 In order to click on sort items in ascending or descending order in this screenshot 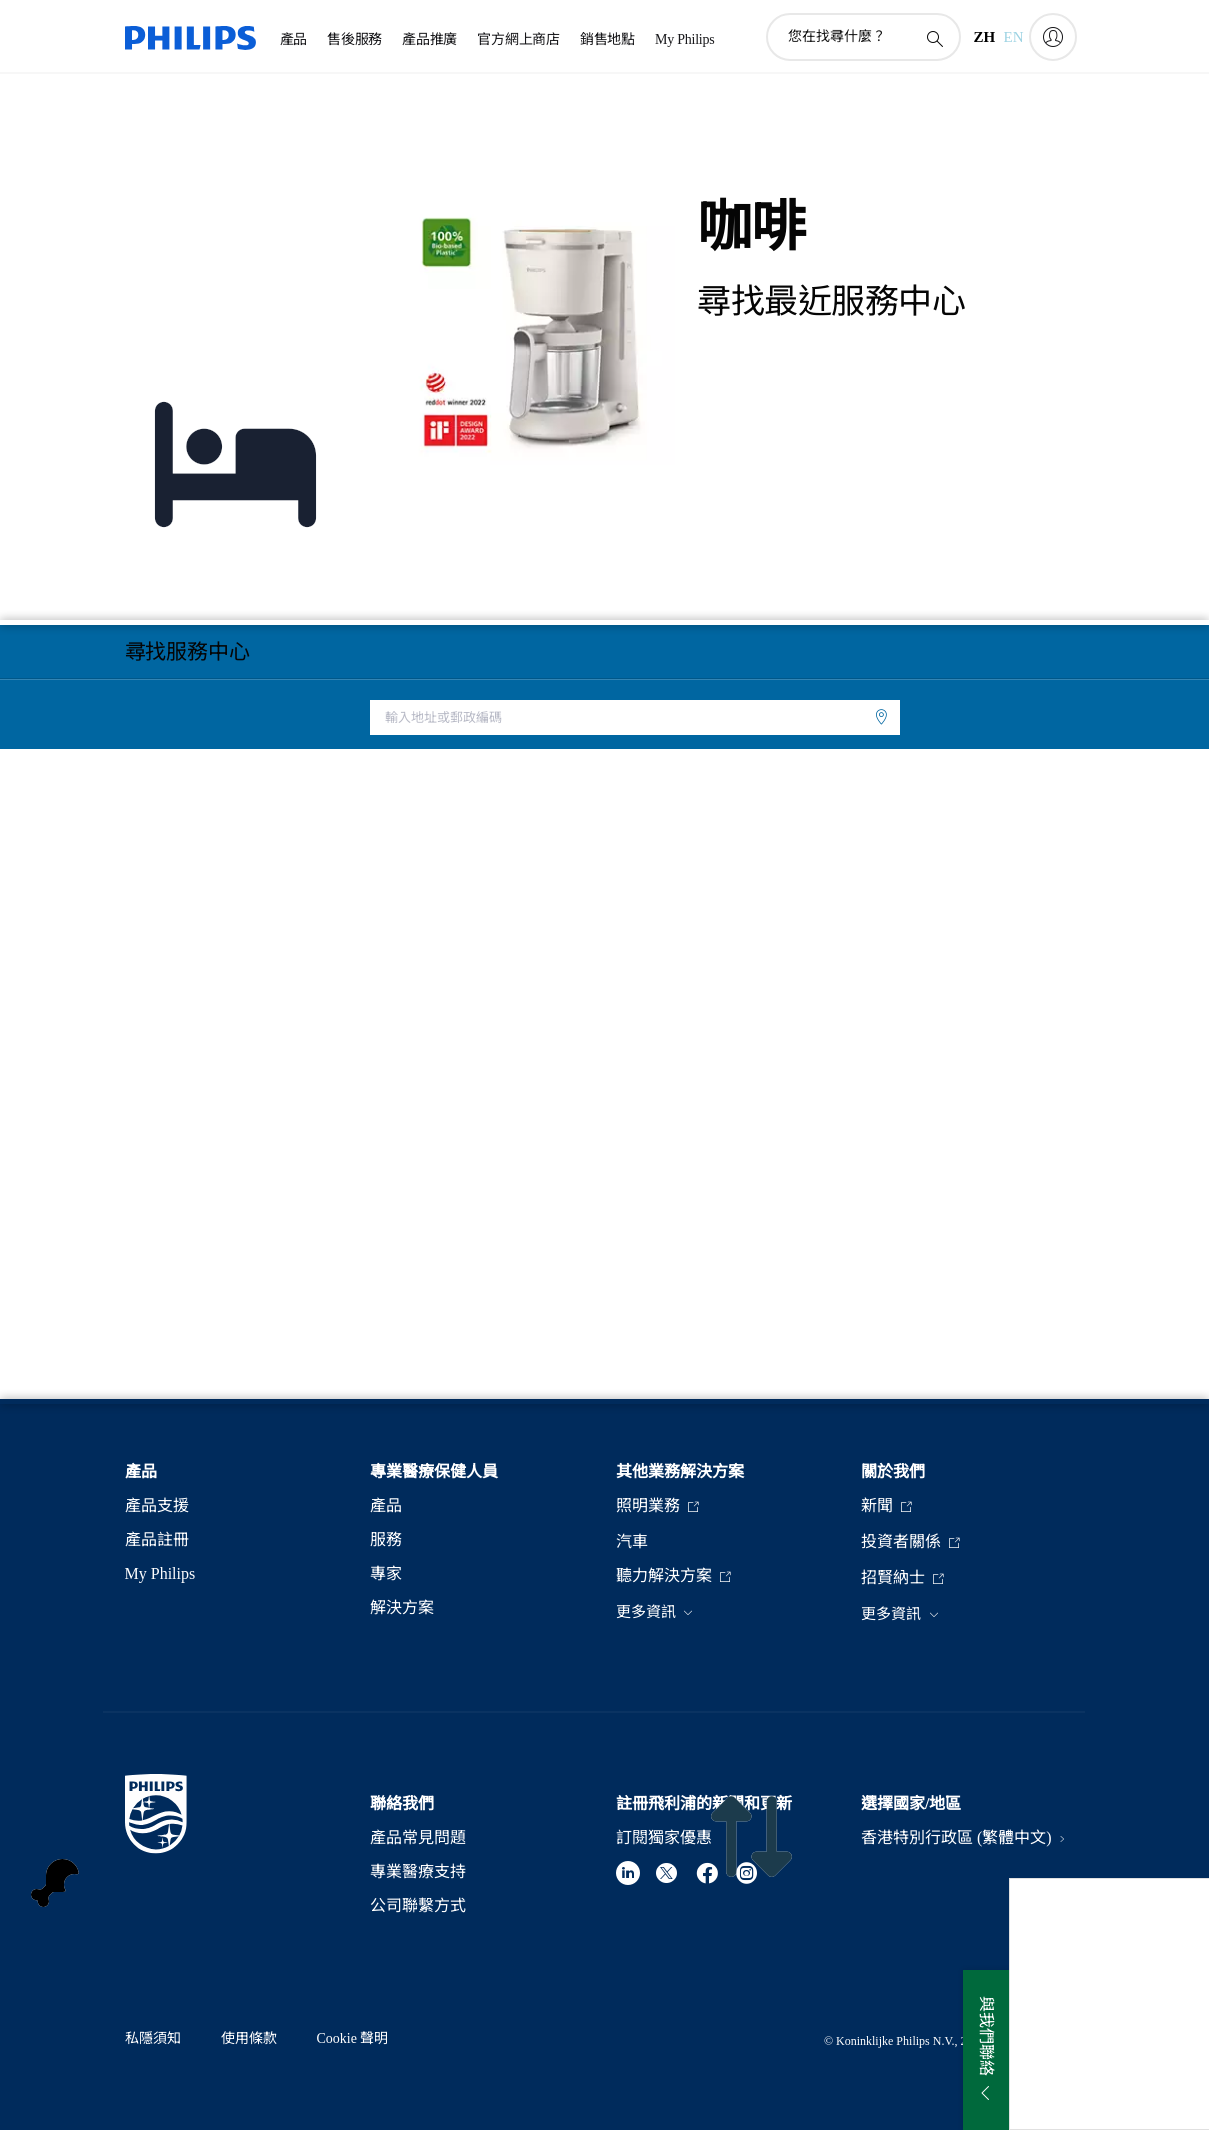, I will do `click(751, 1836)`.